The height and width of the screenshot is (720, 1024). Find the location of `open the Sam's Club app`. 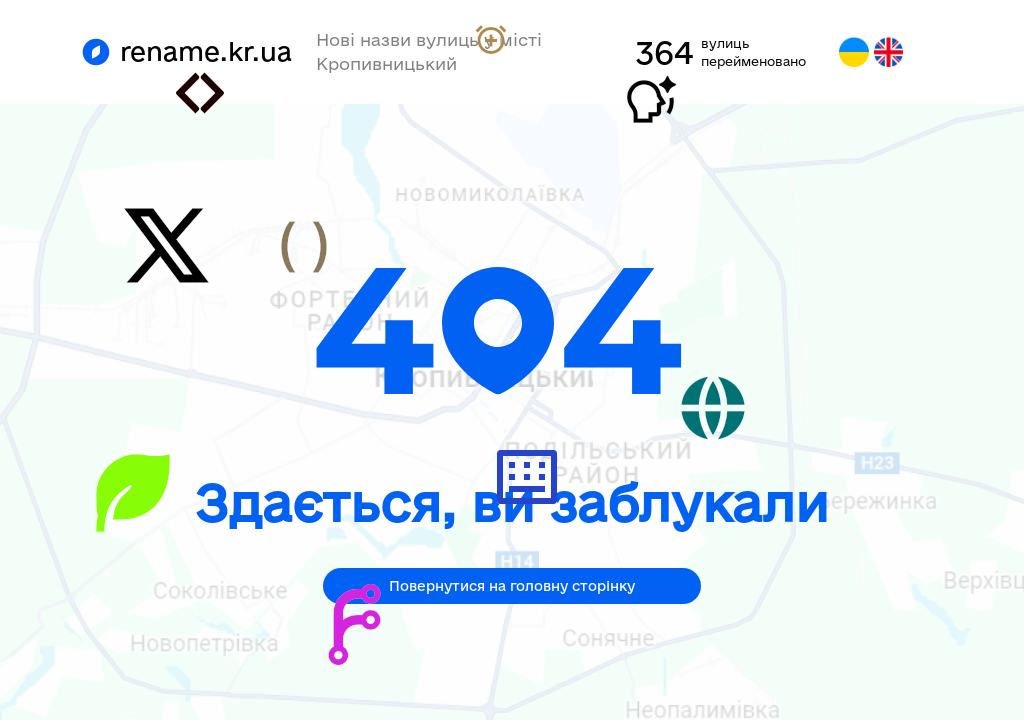

open the Sam's Club app is located at coordinates (200, 93).